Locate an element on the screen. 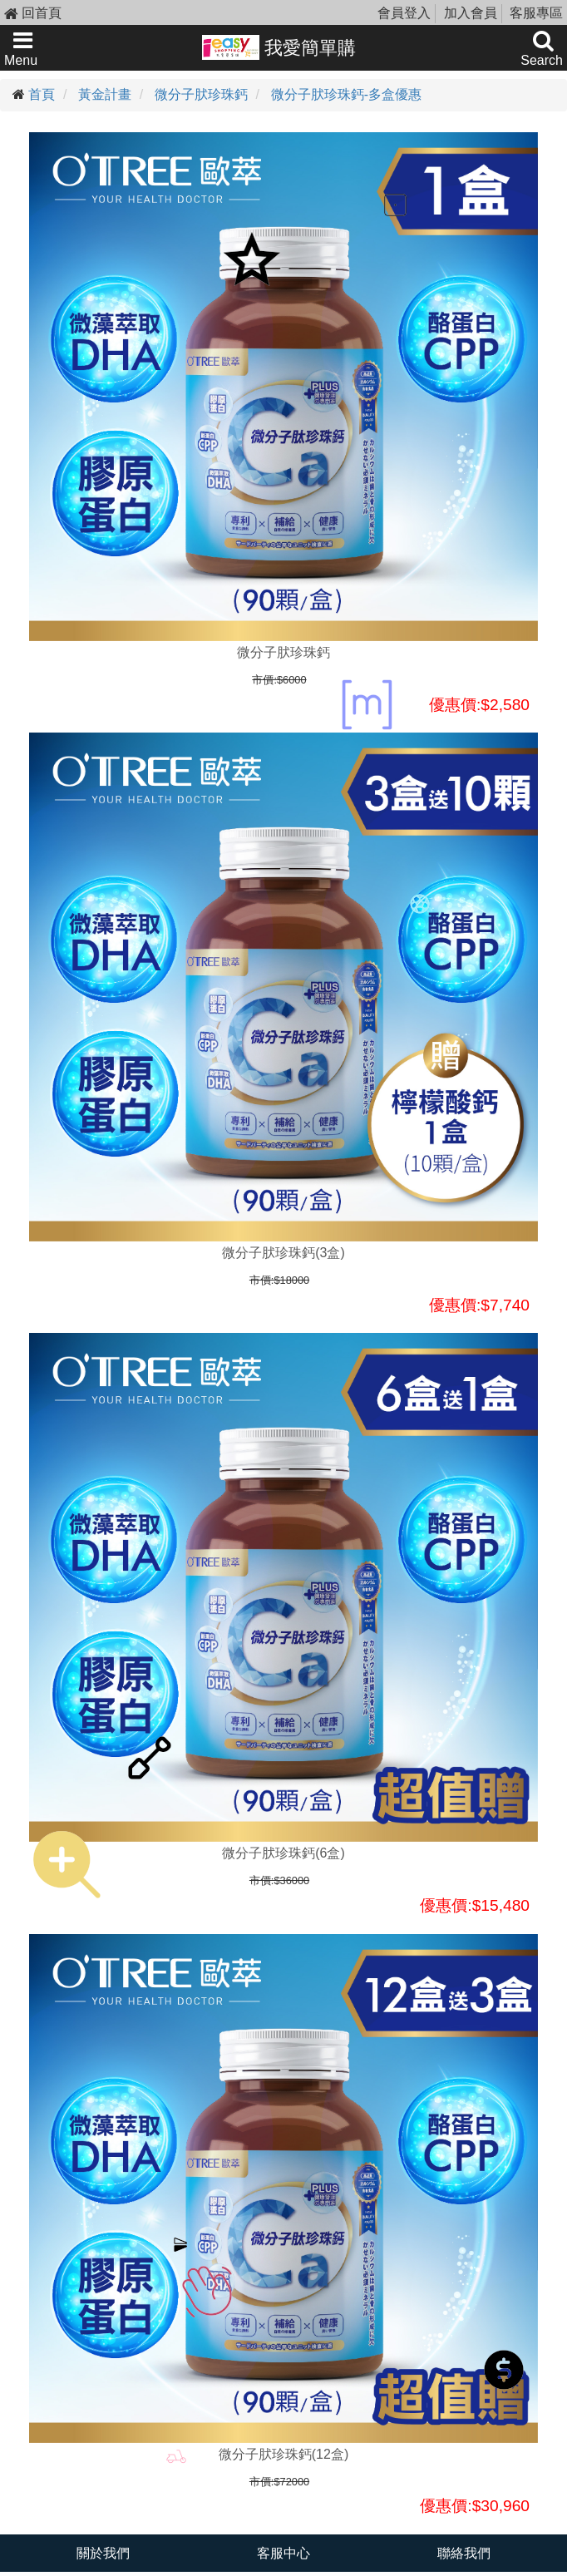  zoom in on content is located at coordinates (67, 1864).